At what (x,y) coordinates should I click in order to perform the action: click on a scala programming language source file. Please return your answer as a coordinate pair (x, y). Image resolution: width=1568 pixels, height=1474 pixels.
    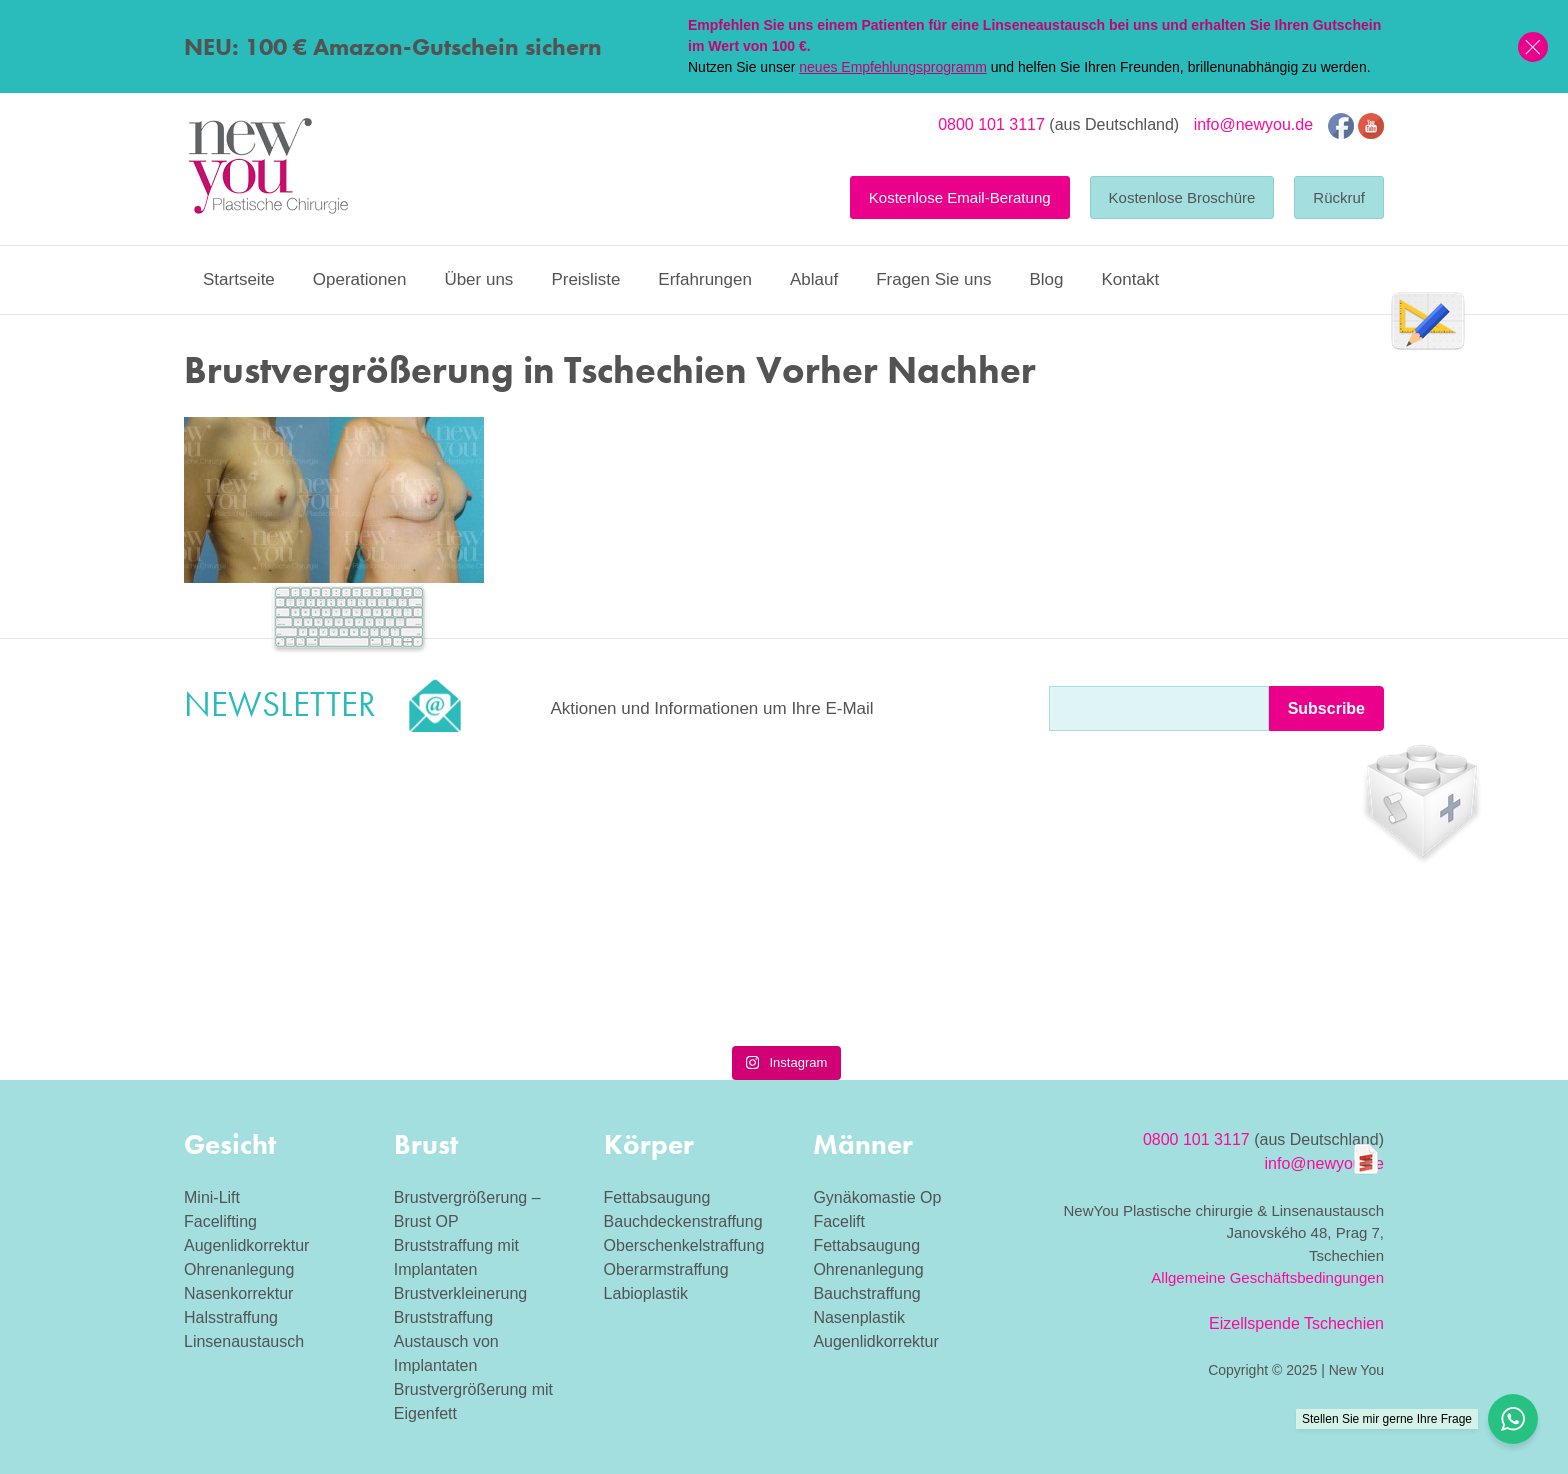
    Looking at the image, I should click on (1366, 1159).